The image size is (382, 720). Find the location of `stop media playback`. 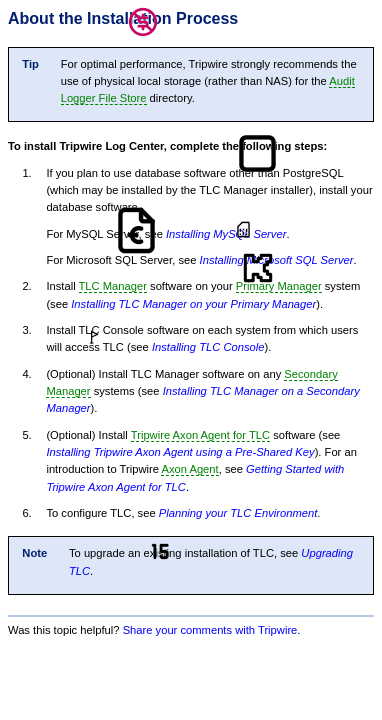

stop media playback is located at coordinates (257, 153).